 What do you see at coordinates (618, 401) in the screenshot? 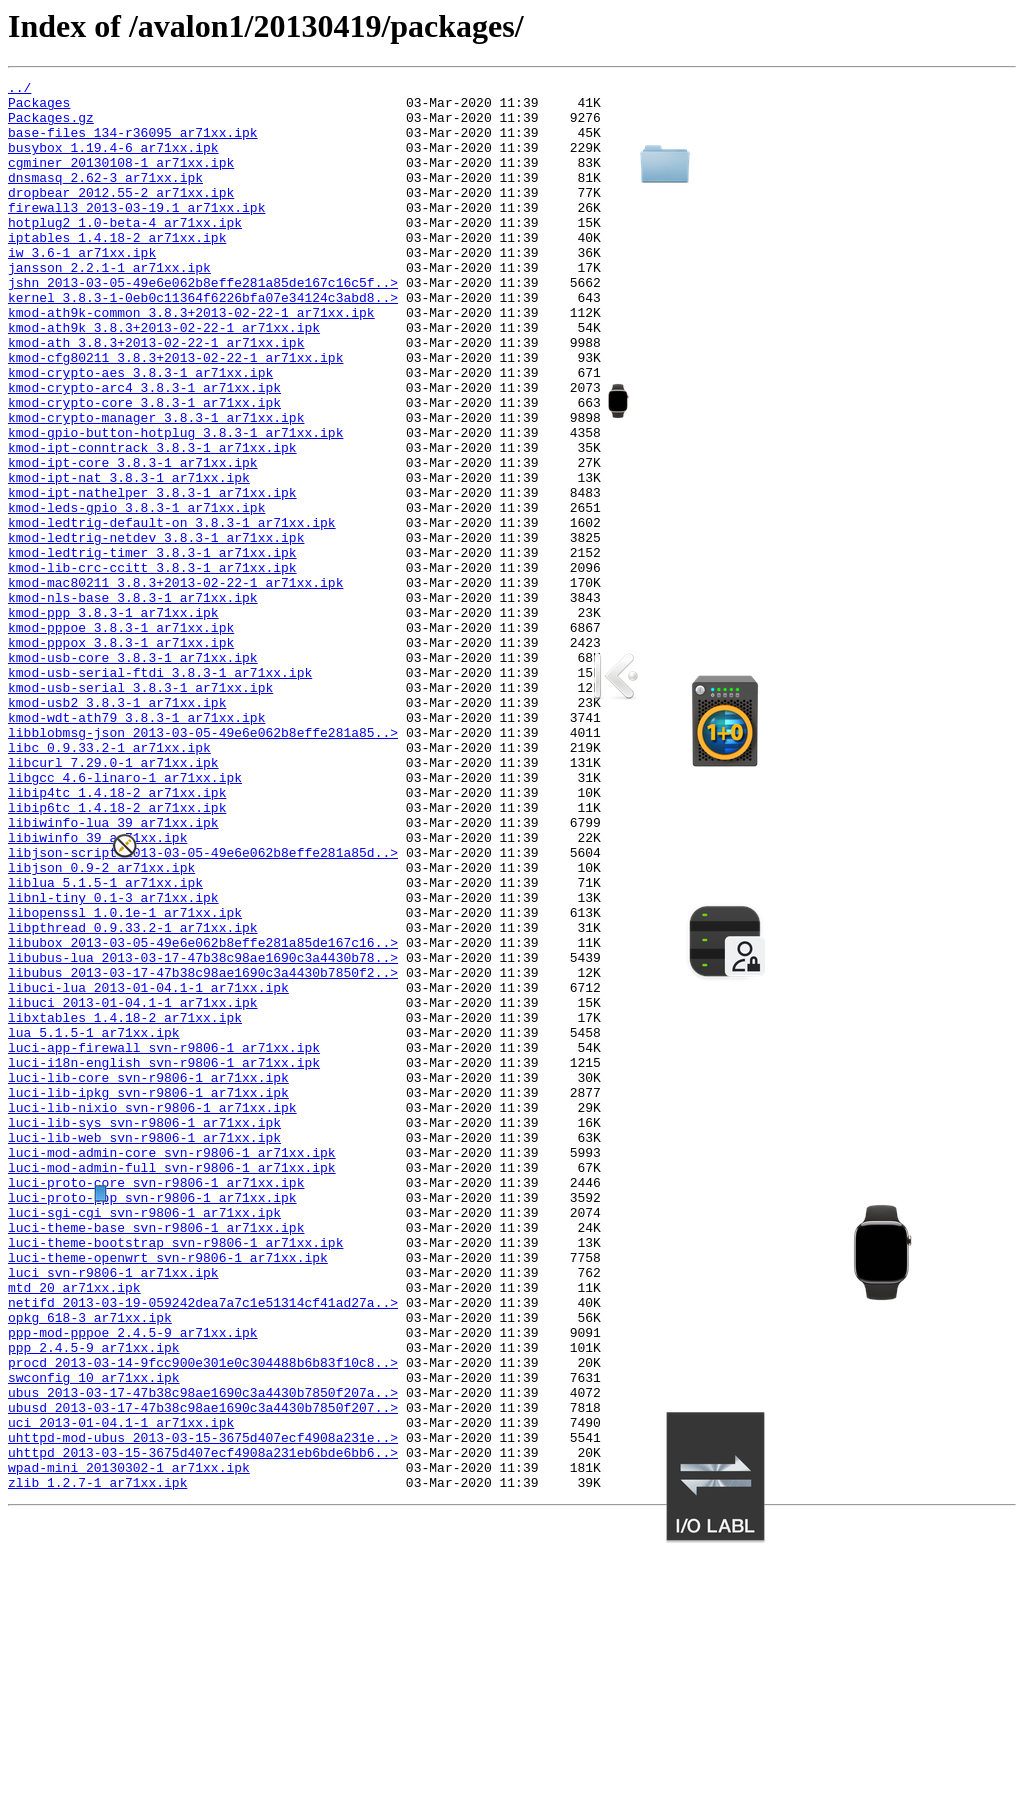
I see `apple watch series 10 device icon` at bounding box center [618, 401].